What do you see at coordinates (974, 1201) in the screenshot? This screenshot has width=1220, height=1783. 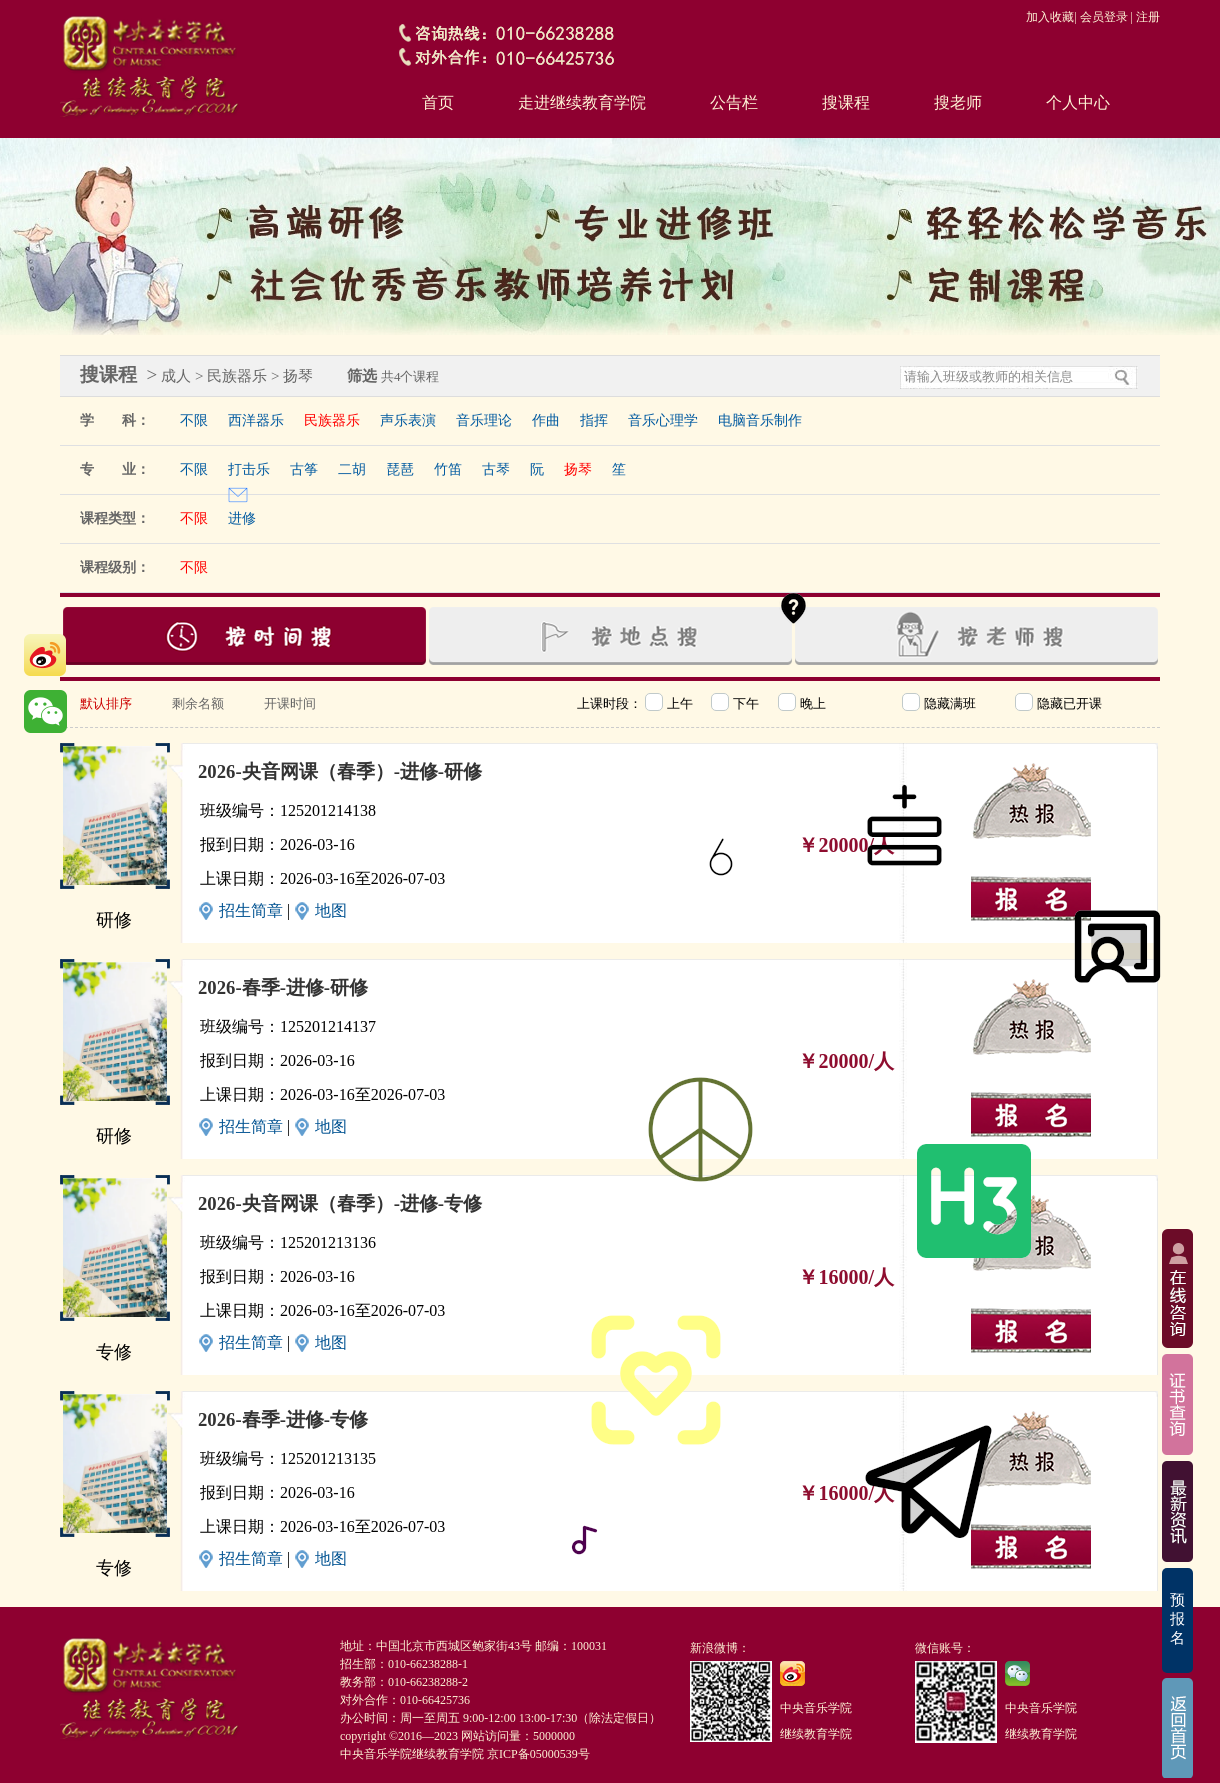 I see `format text as heading level 3` at bounding box center [974, 1201].